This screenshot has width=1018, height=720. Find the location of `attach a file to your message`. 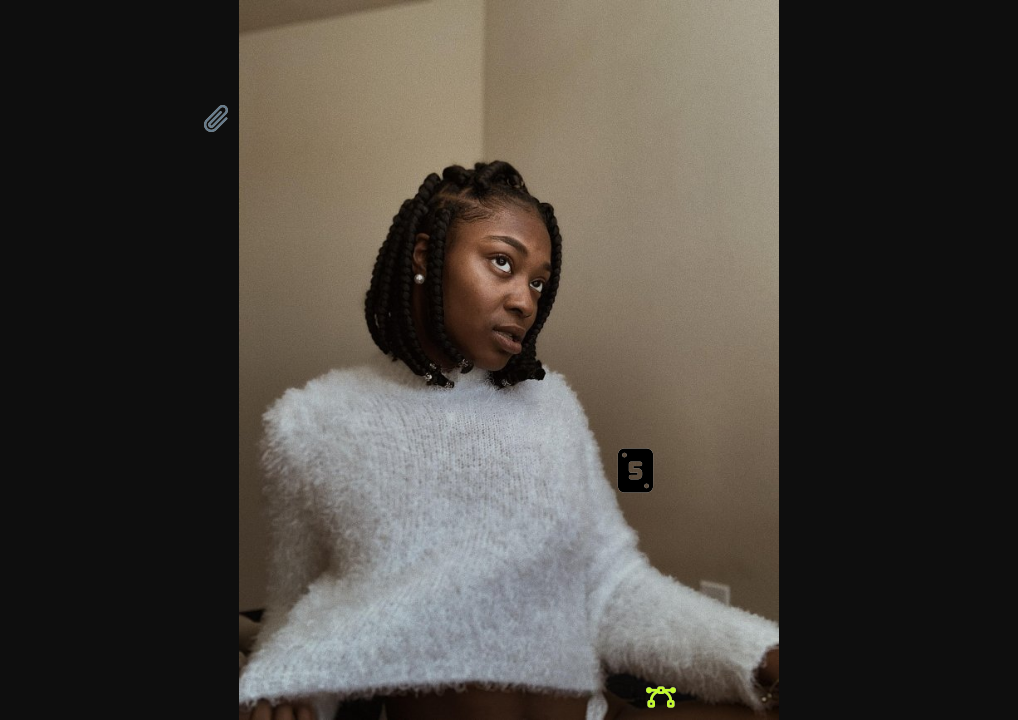

attach a file to your message is located at coordinates (216, 118).